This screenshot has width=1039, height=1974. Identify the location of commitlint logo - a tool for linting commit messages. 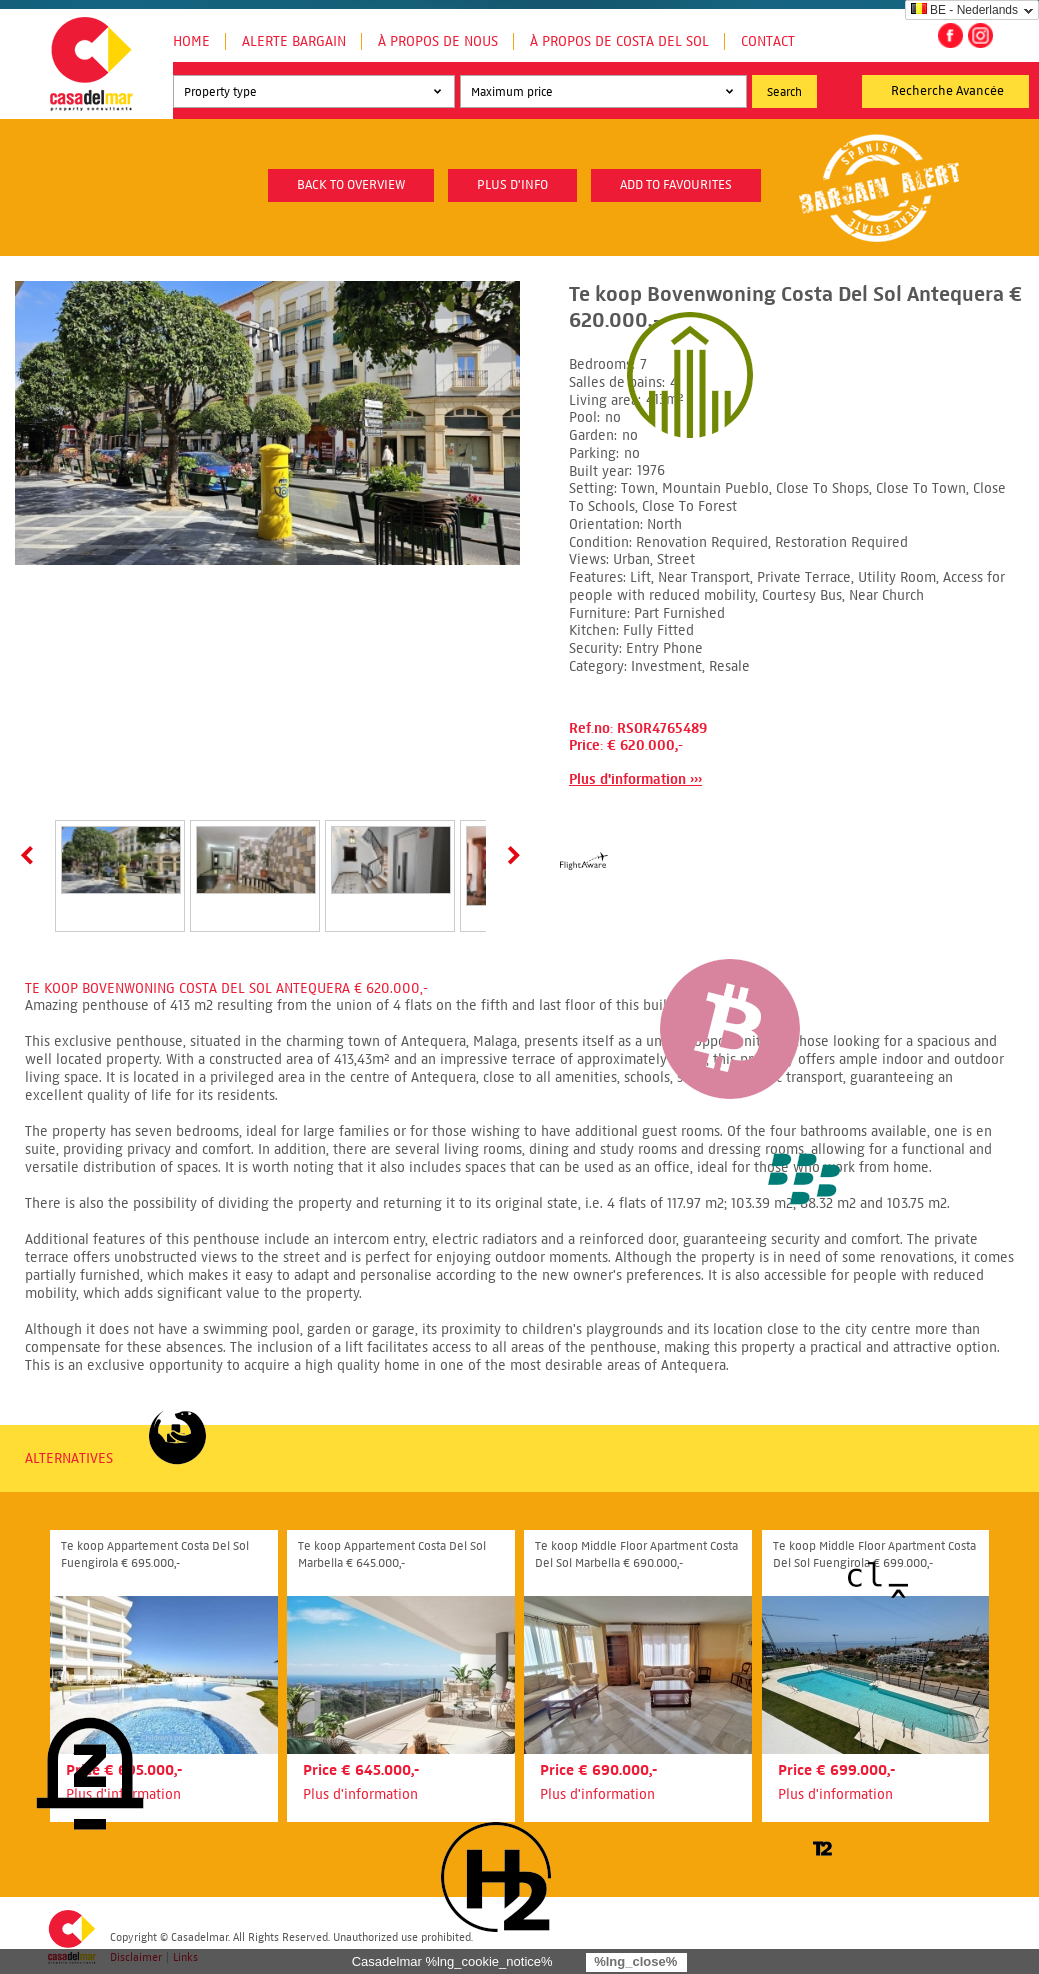
(878, 1580).